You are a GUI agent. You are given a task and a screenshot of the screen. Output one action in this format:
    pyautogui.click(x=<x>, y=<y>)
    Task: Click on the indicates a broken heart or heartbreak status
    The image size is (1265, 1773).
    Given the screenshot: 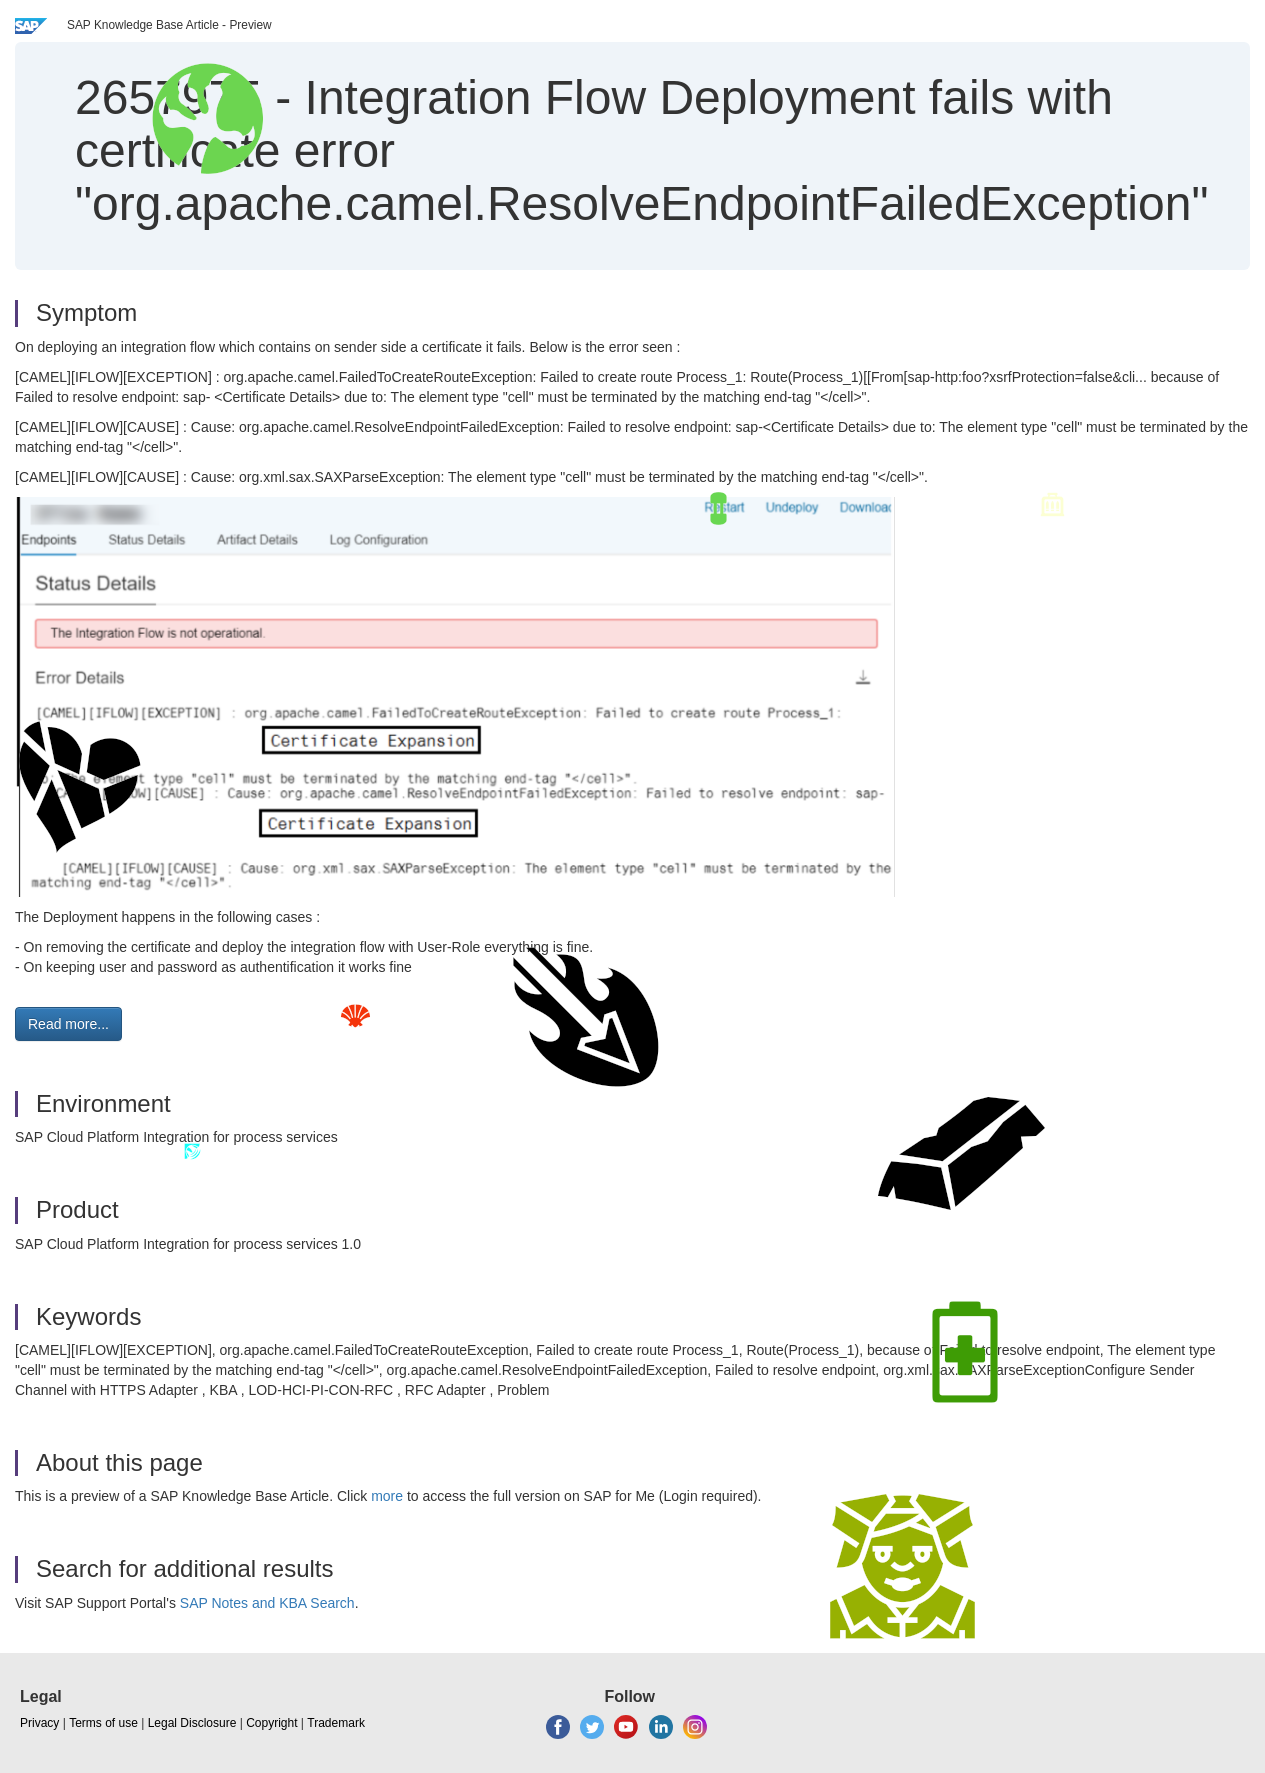 What is the action you would take?
    pyautogui.click(x=79, y=787)
    